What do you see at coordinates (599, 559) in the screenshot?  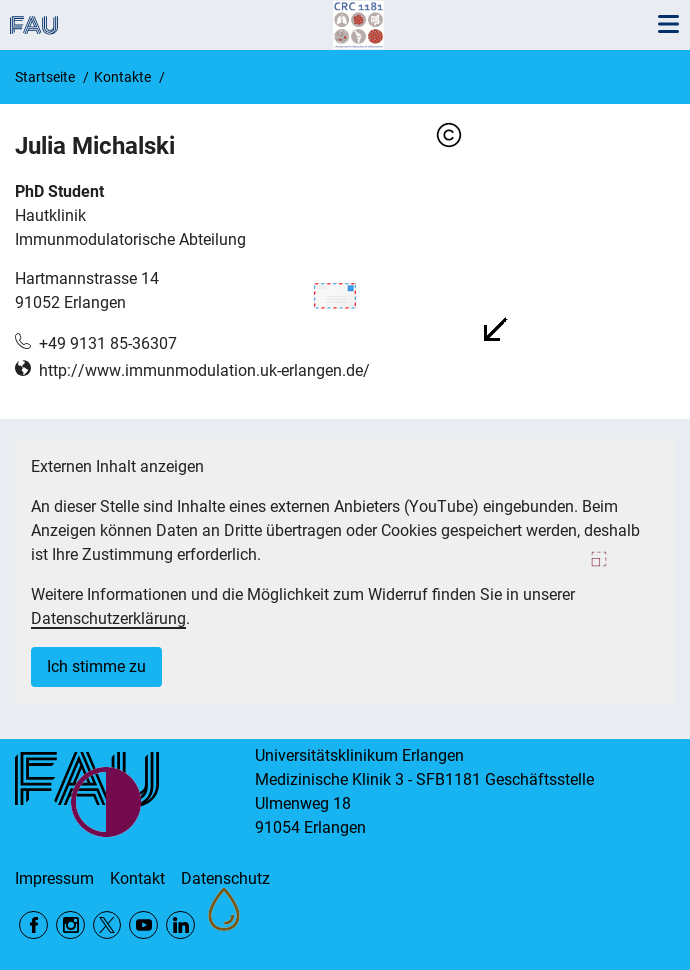 I see `resize a window or element` at bounding box center [599, 559].